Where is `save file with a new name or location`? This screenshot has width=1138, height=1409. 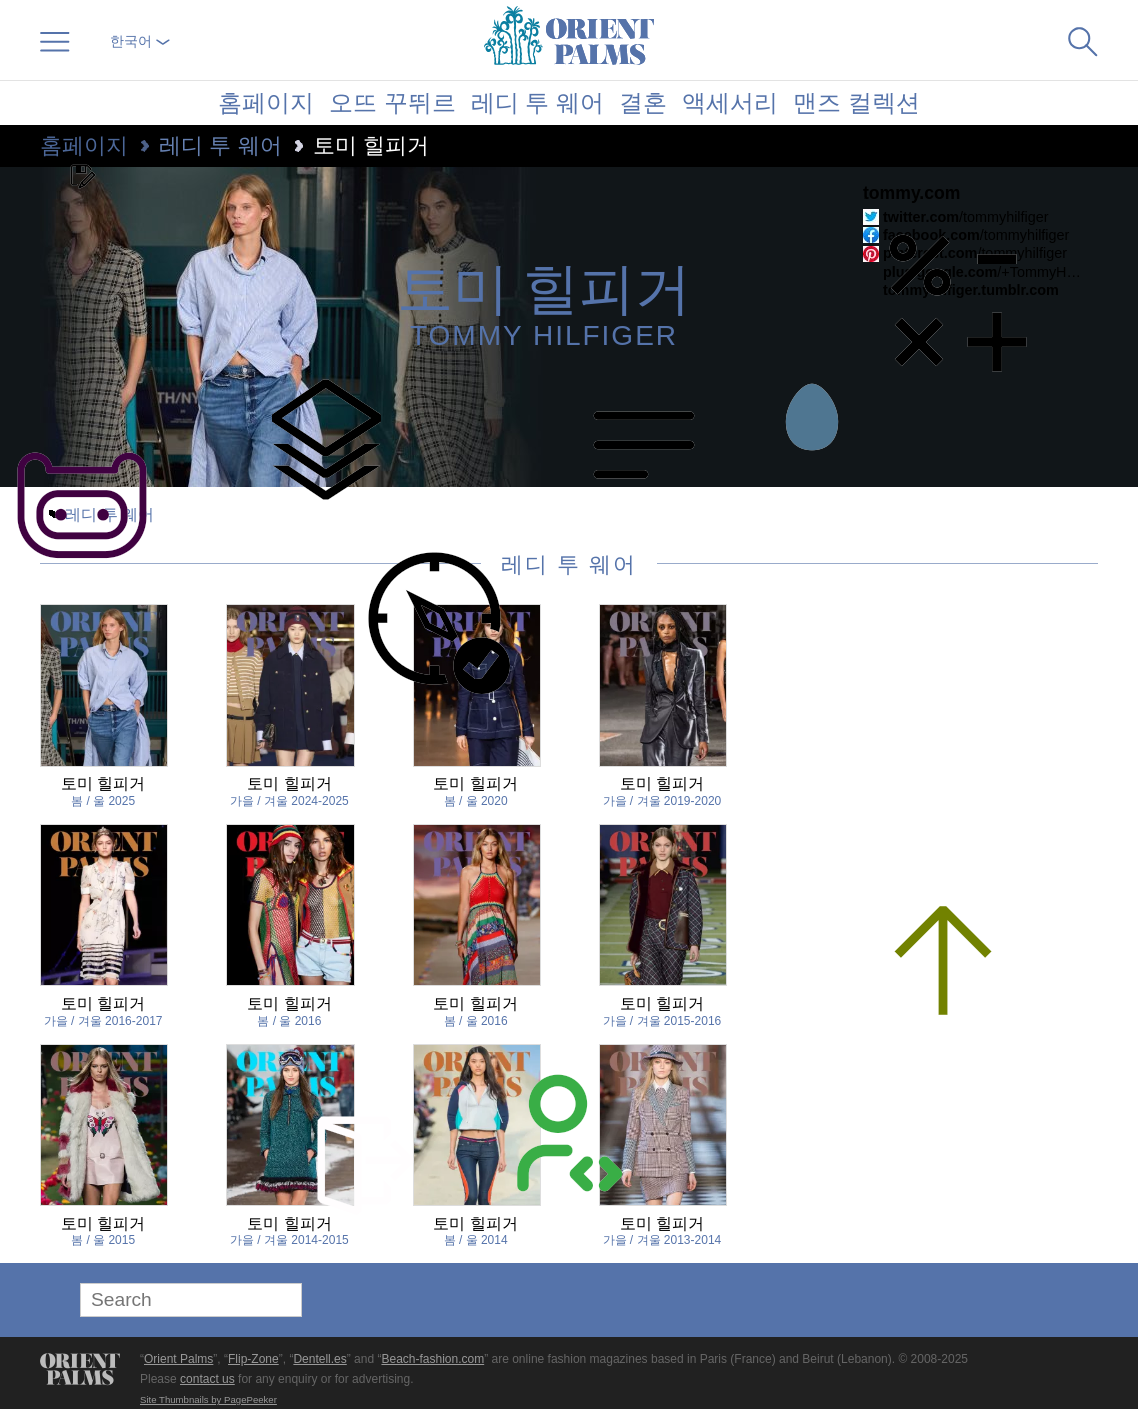 save file with a new name or location is located at coordinates (83, 177).